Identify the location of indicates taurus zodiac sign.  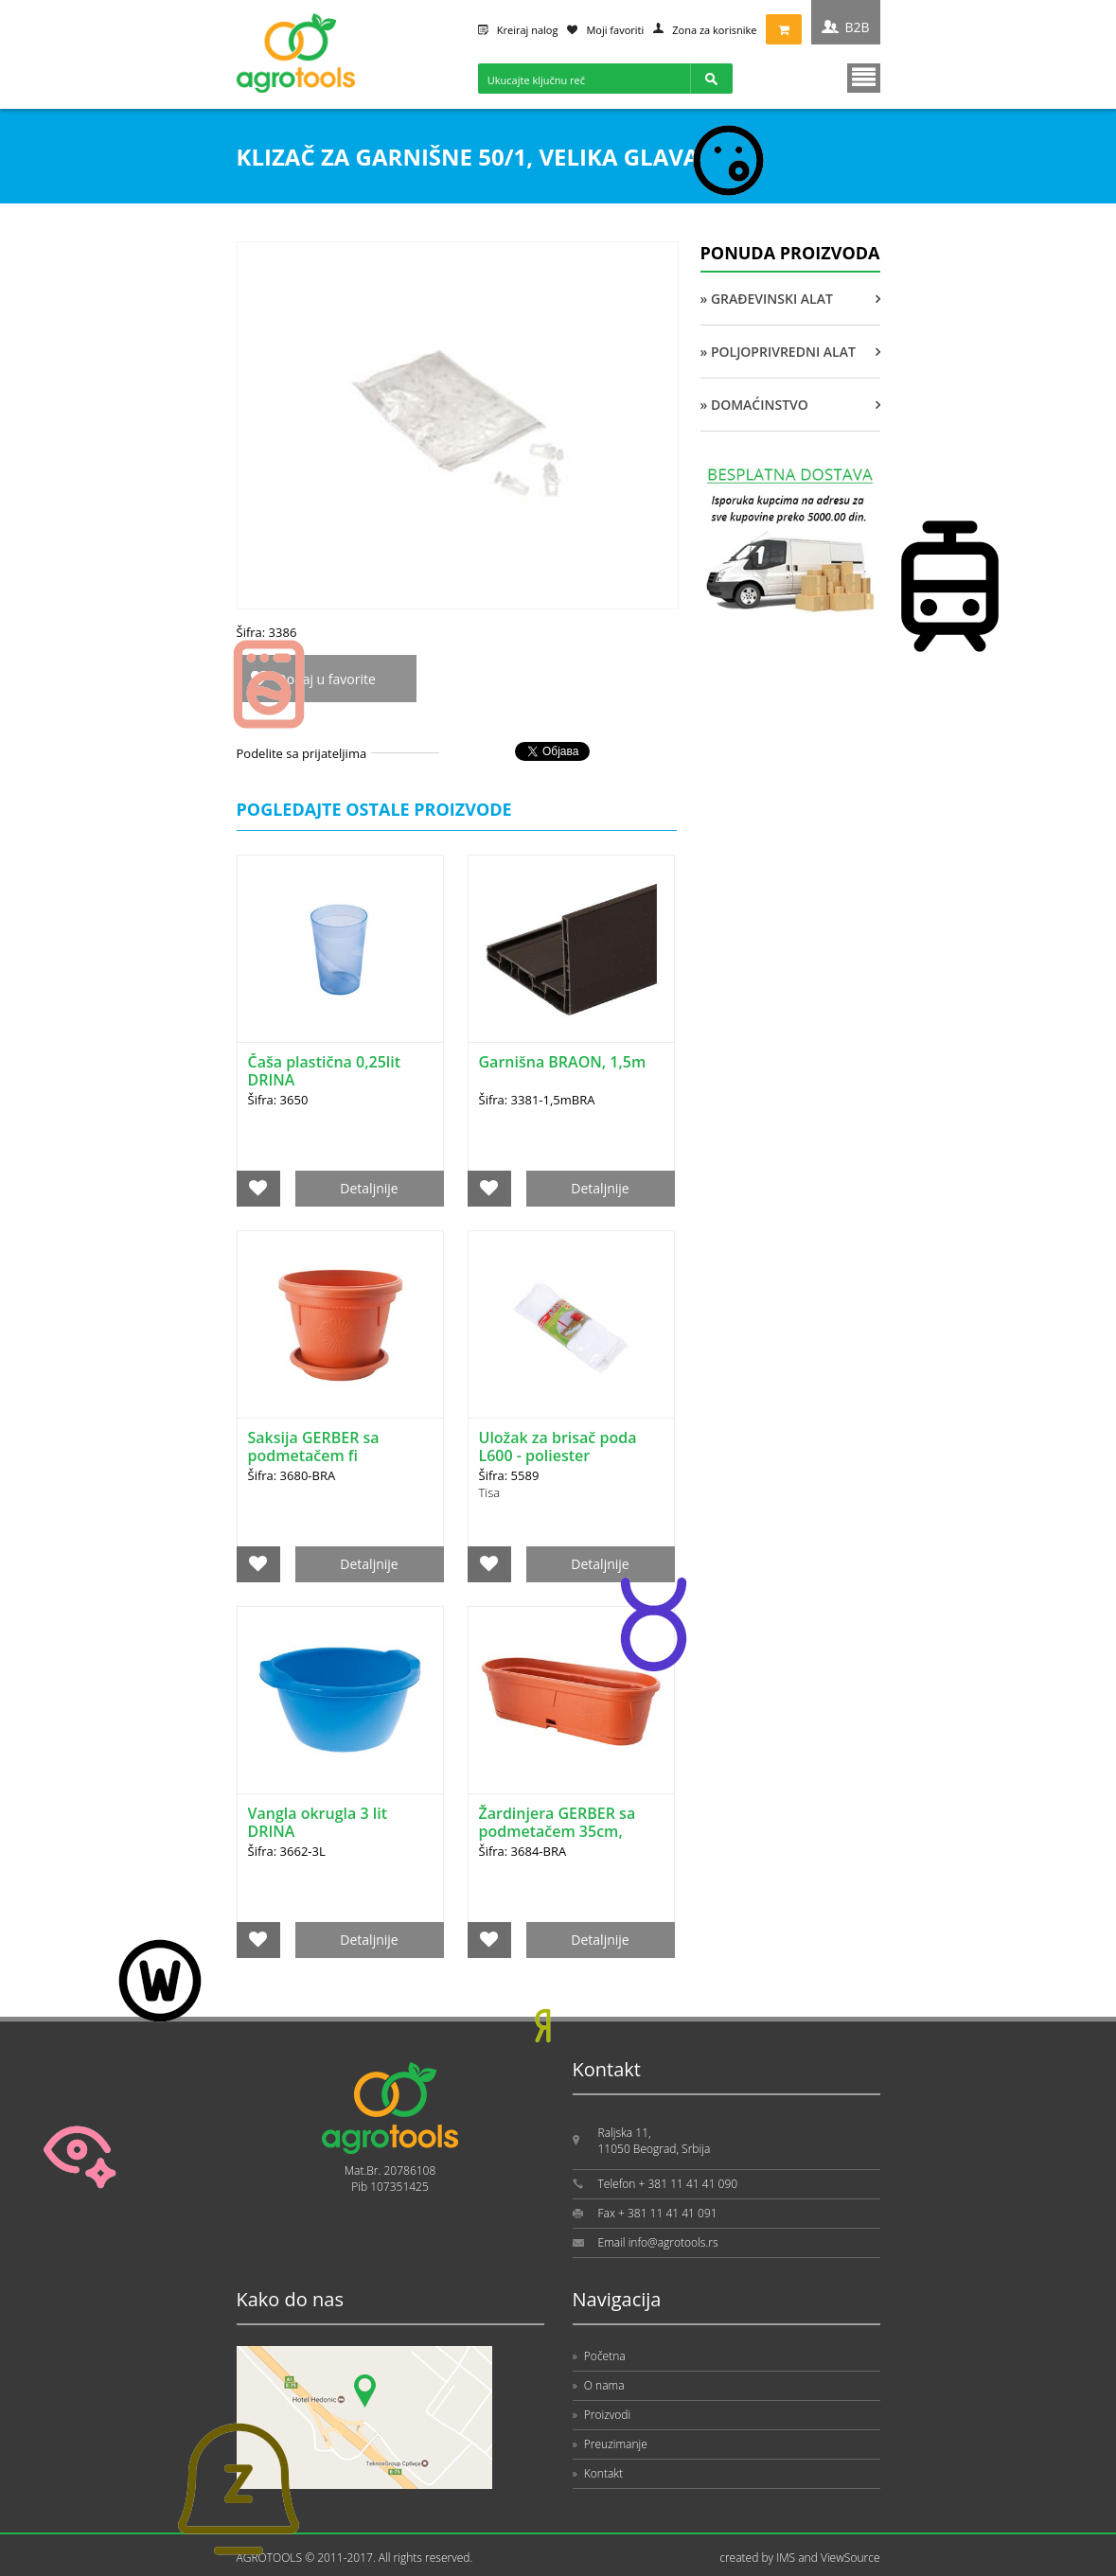
(653, 1624).